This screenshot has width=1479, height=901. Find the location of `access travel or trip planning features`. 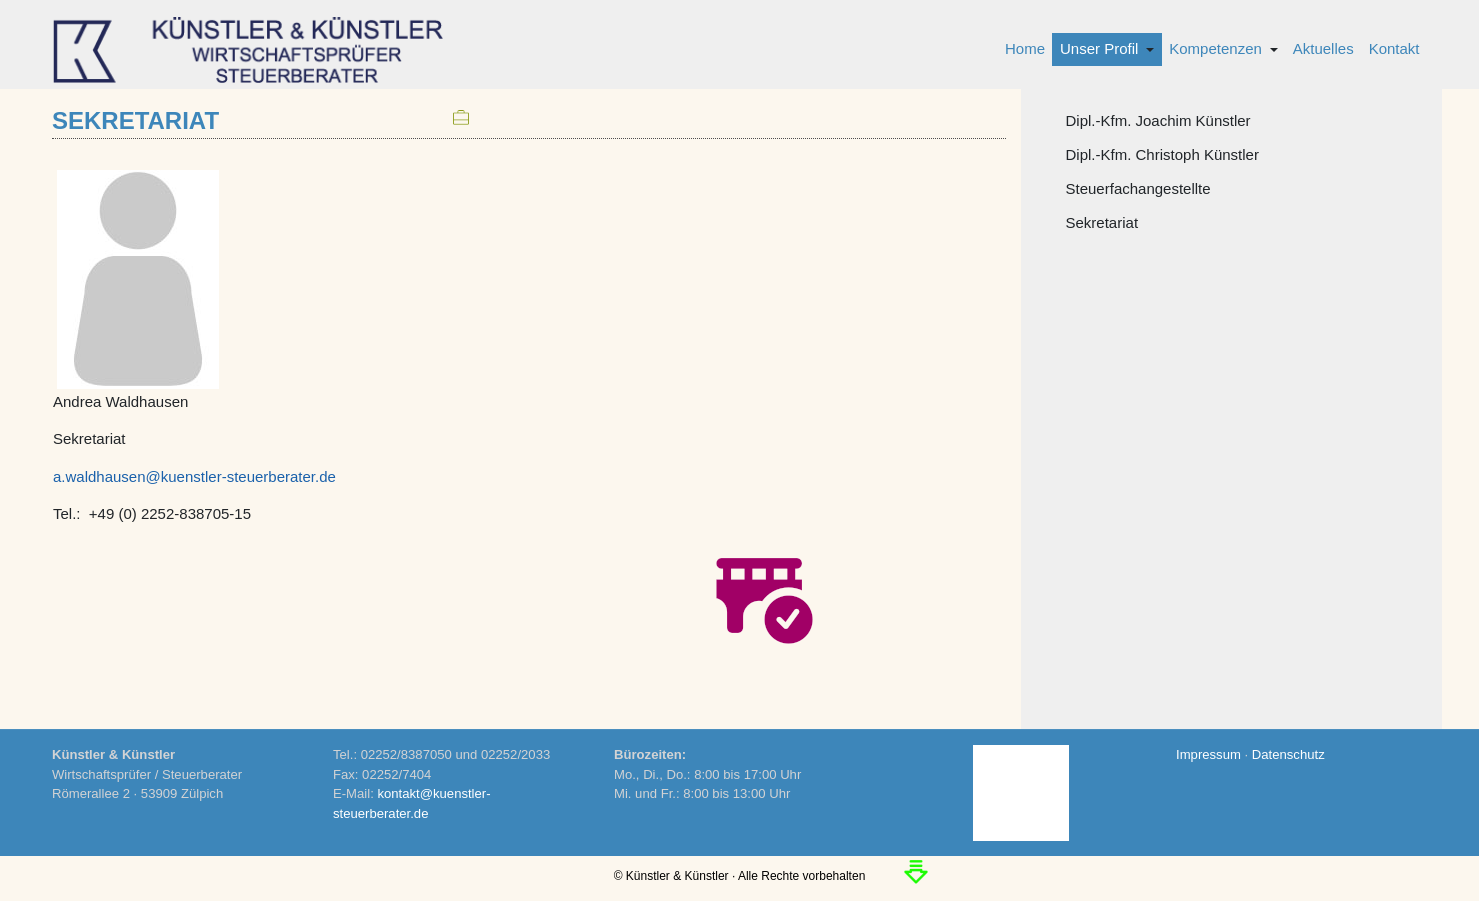

access travel or trip planning features is located at coordinates (461, 118).